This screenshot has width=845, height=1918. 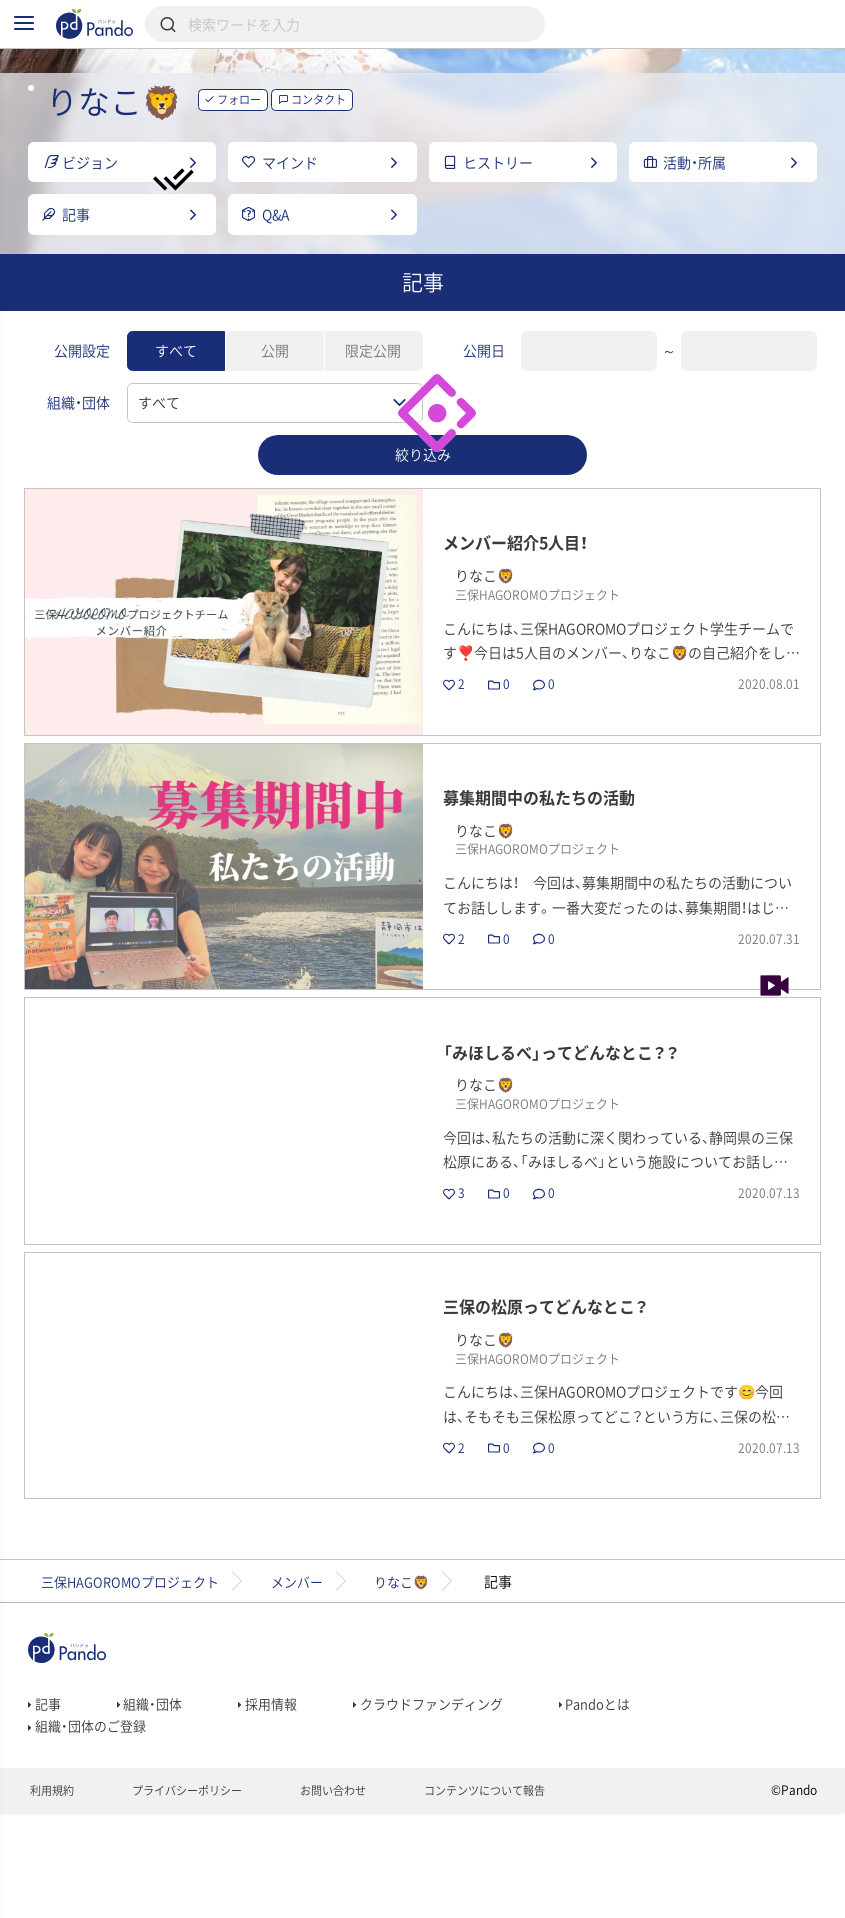 I want to click on navigate to Ant Design documentation or resources, so click(x=437, y=413).